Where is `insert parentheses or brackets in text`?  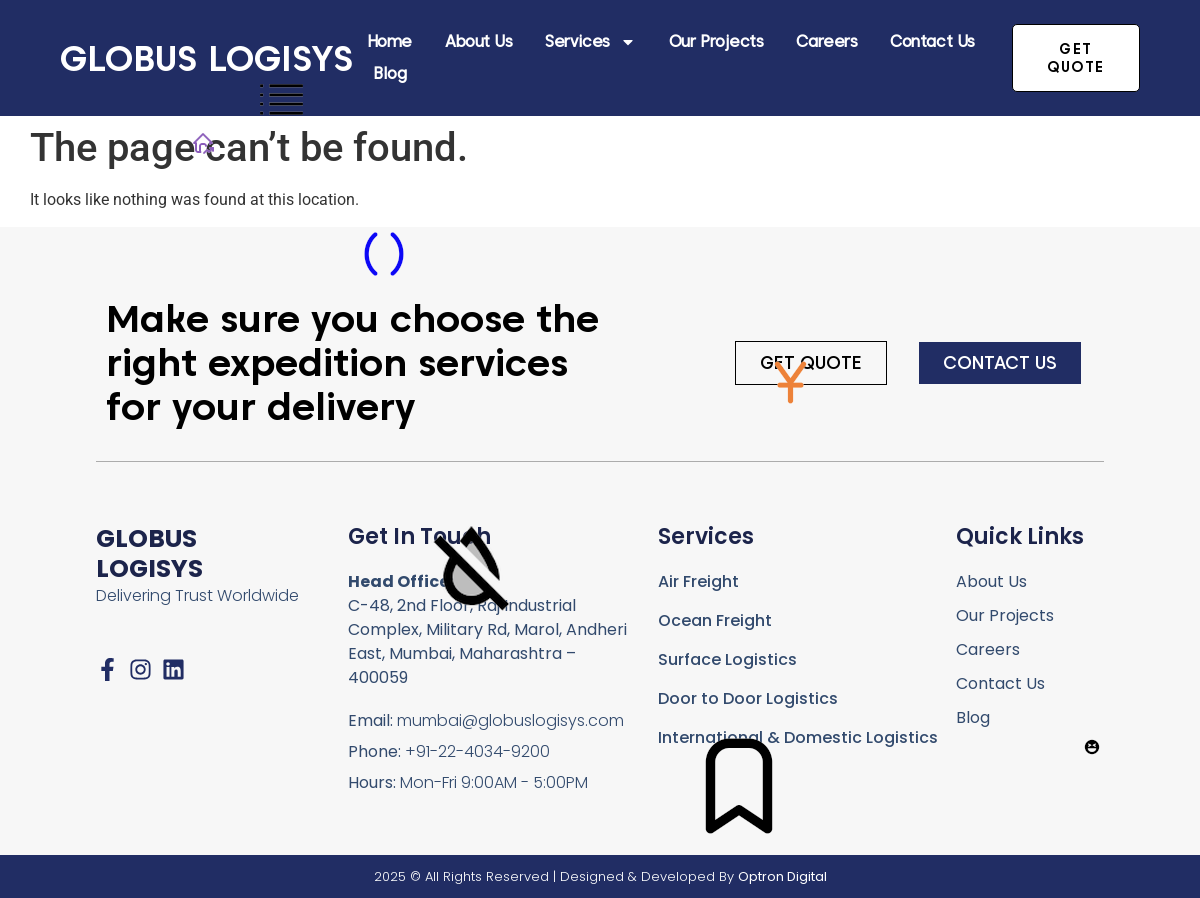 insert parentheses or brackets in text is located at coordinates (384, 254).